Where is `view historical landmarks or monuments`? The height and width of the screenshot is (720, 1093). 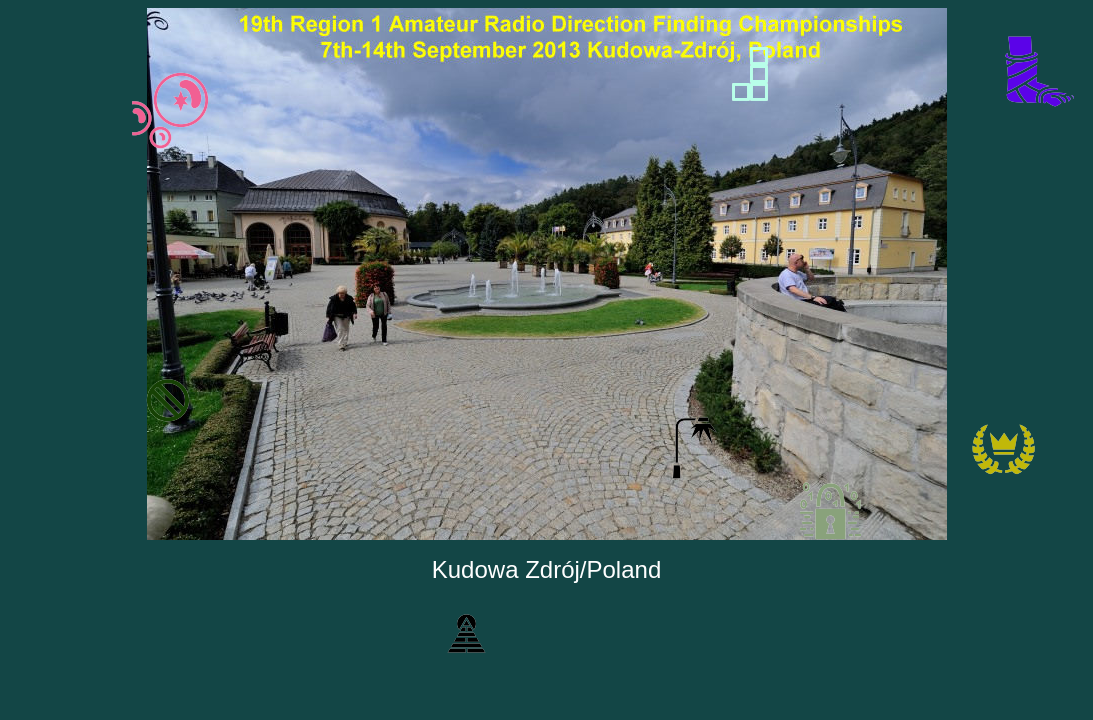
view historical landmarks or monuments is located at coordinates (466, 633).